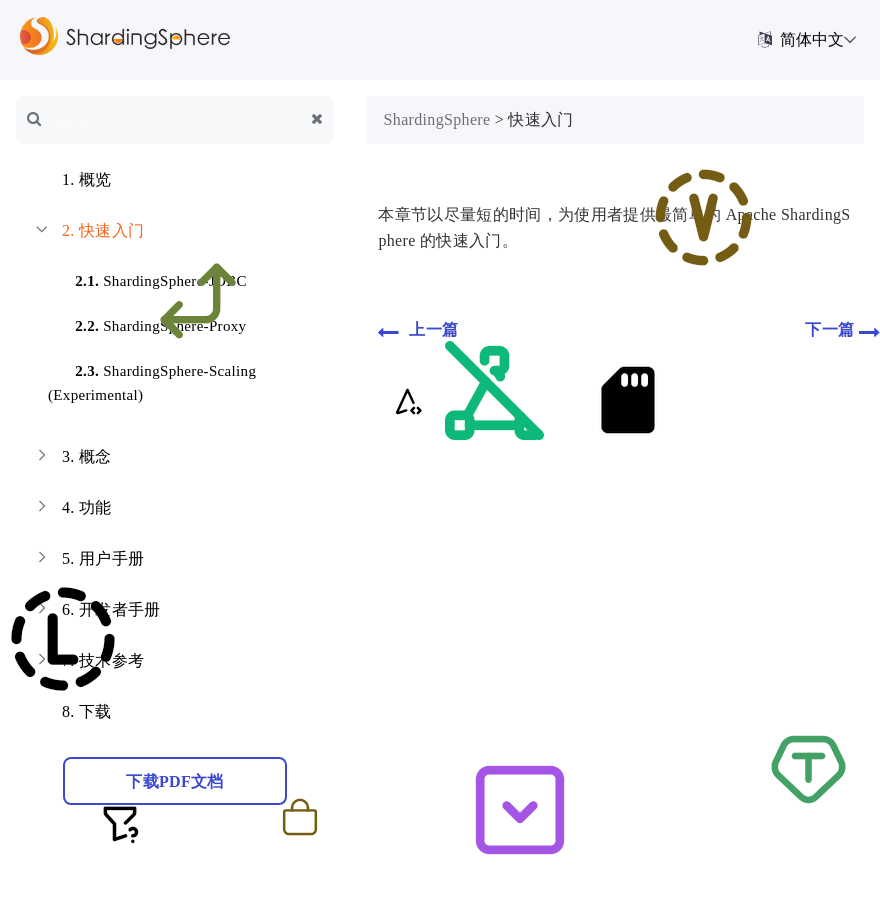 The height and width of the screenshot is (917, 880). Describe the element at coordinates (494, 390) in the screenshot. I see `disable vector triangle tool` at that location.